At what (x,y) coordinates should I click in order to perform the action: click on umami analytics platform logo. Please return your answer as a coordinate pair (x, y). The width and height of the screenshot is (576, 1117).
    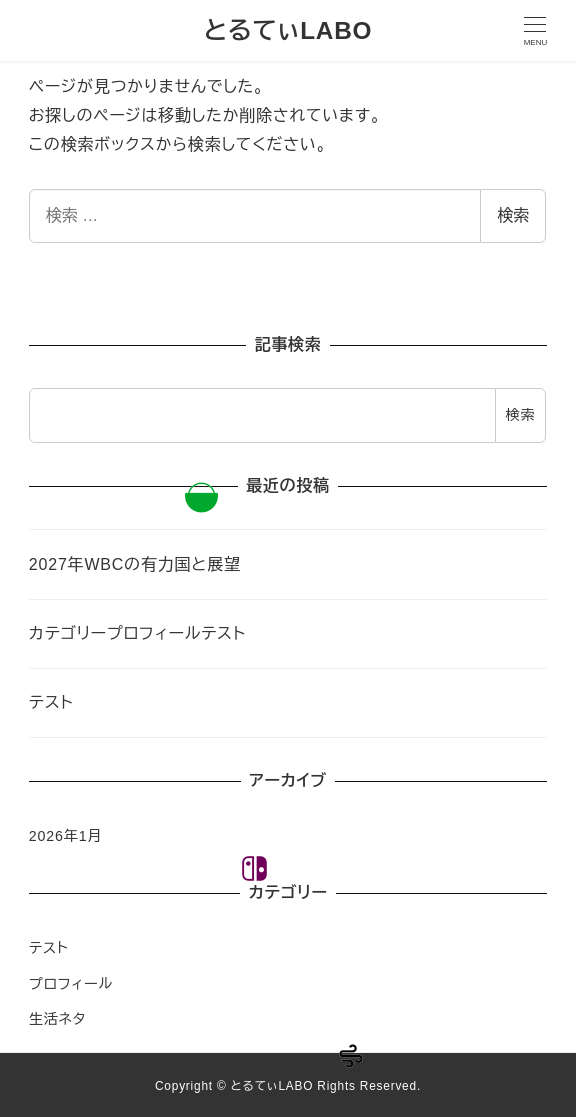
    Looking at the image, I should click on (201, 497).